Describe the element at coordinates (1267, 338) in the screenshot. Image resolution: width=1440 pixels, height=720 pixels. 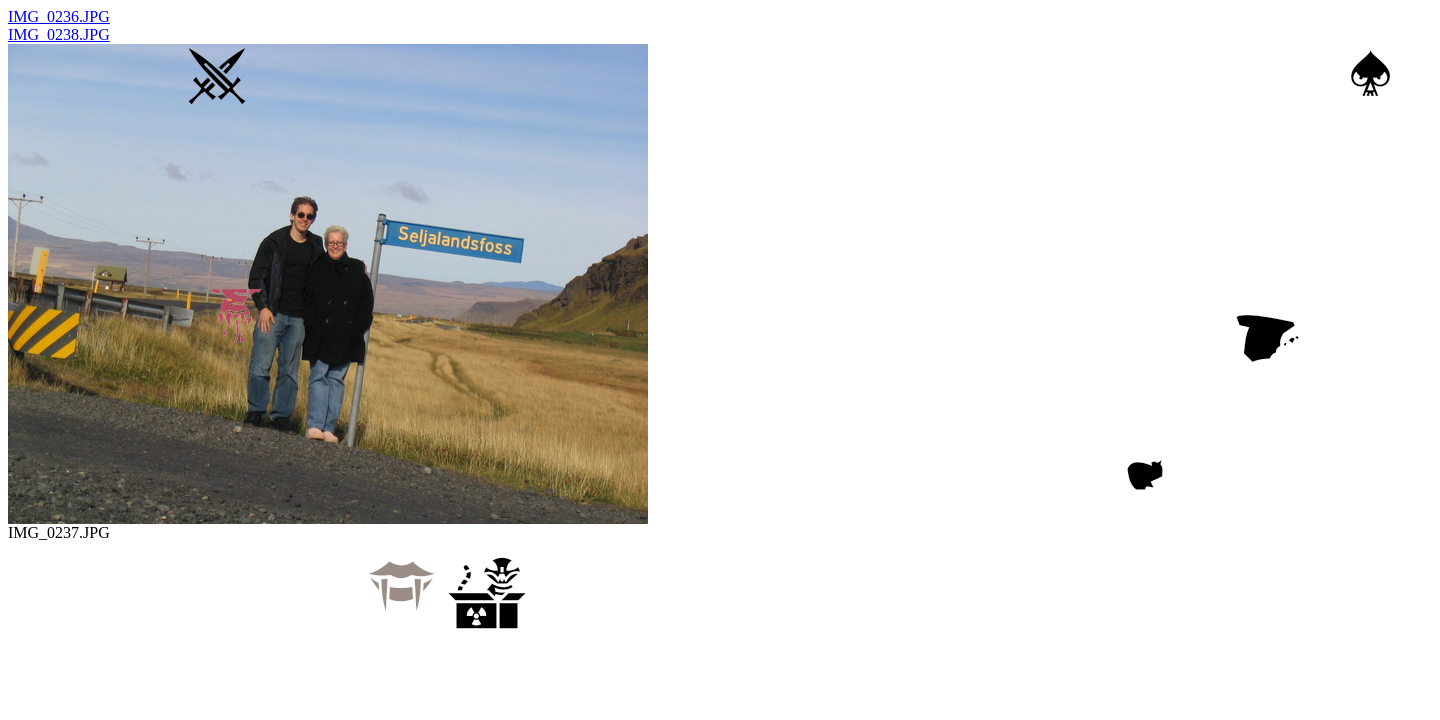
I see `select spain as your country or region` at that location.